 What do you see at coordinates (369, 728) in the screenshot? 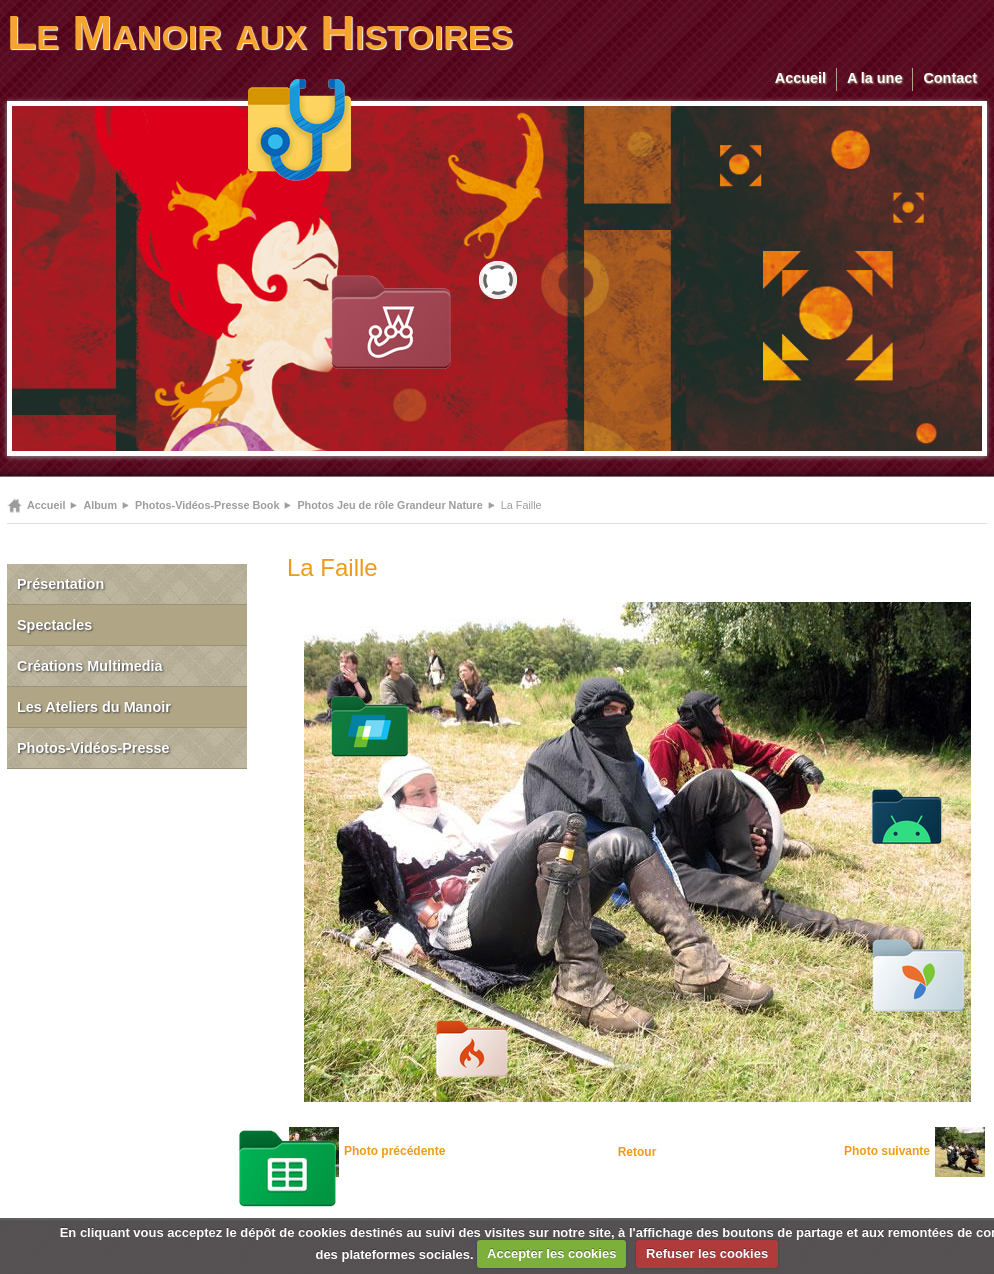
I see `open jquery mobile project folder` at bounding box center [369, 728].